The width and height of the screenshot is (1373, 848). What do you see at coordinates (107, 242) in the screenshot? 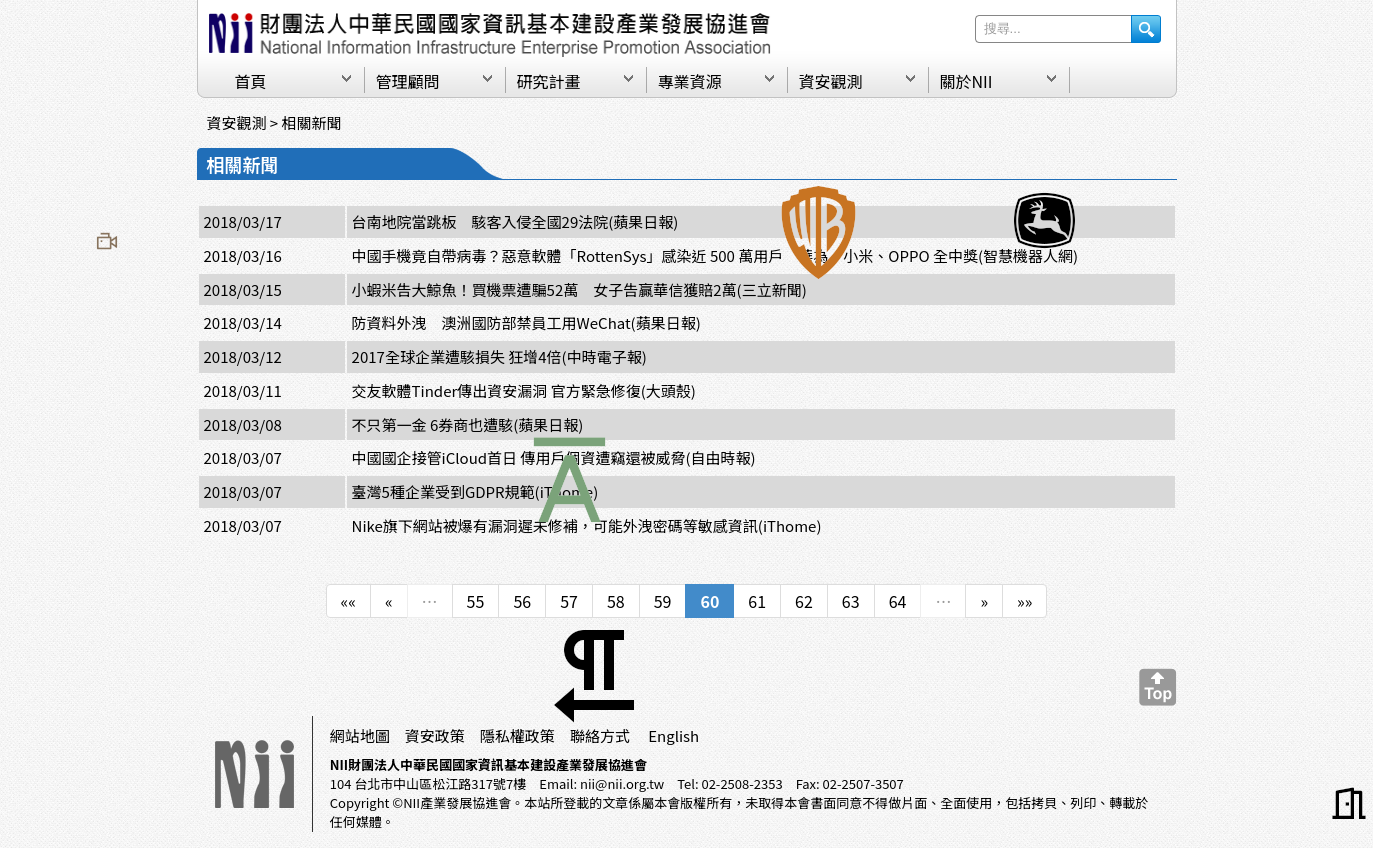
I see `start recording a video` at bounding box center [107, 242].